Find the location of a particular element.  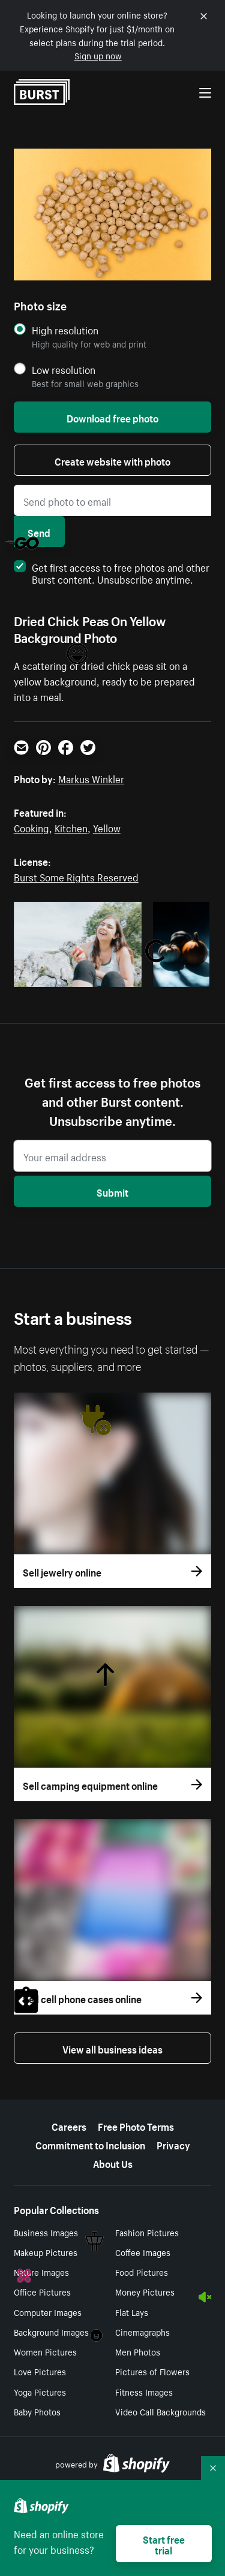

view integration code or instructions is located at coordinates (26, 2001).